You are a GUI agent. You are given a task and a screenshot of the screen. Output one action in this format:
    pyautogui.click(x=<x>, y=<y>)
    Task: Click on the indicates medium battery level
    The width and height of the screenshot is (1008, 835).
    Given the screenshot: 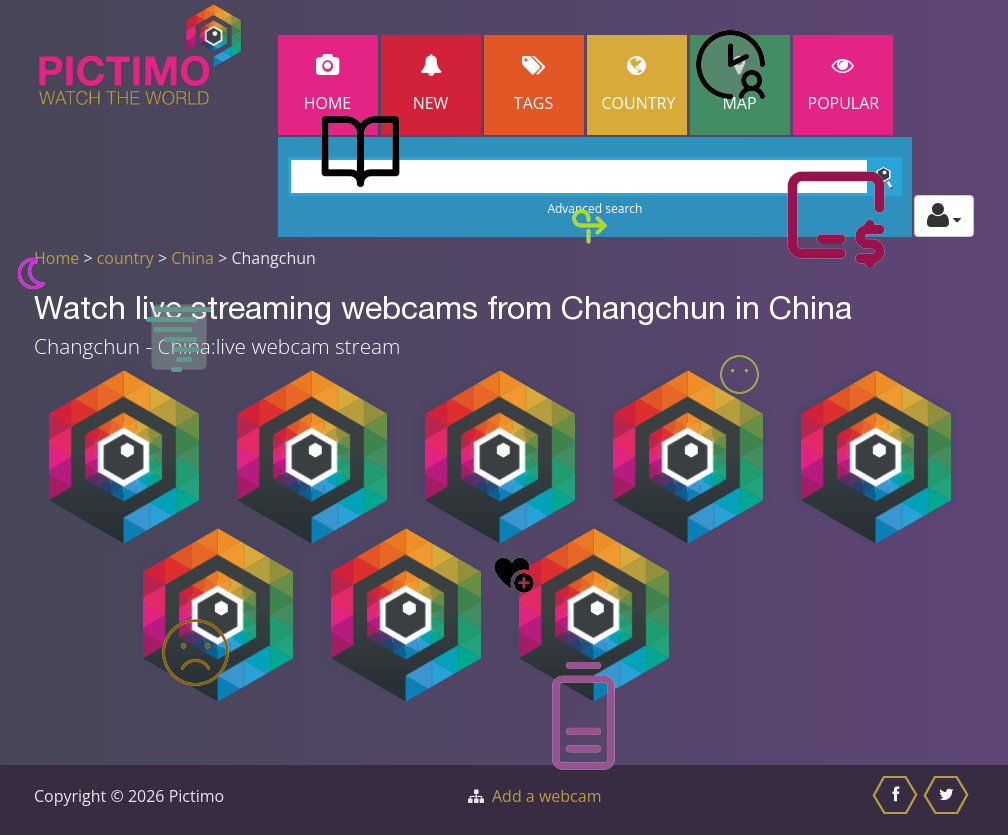 What is the action you would take?
    pyautogui.click(x=583, y=717)
    